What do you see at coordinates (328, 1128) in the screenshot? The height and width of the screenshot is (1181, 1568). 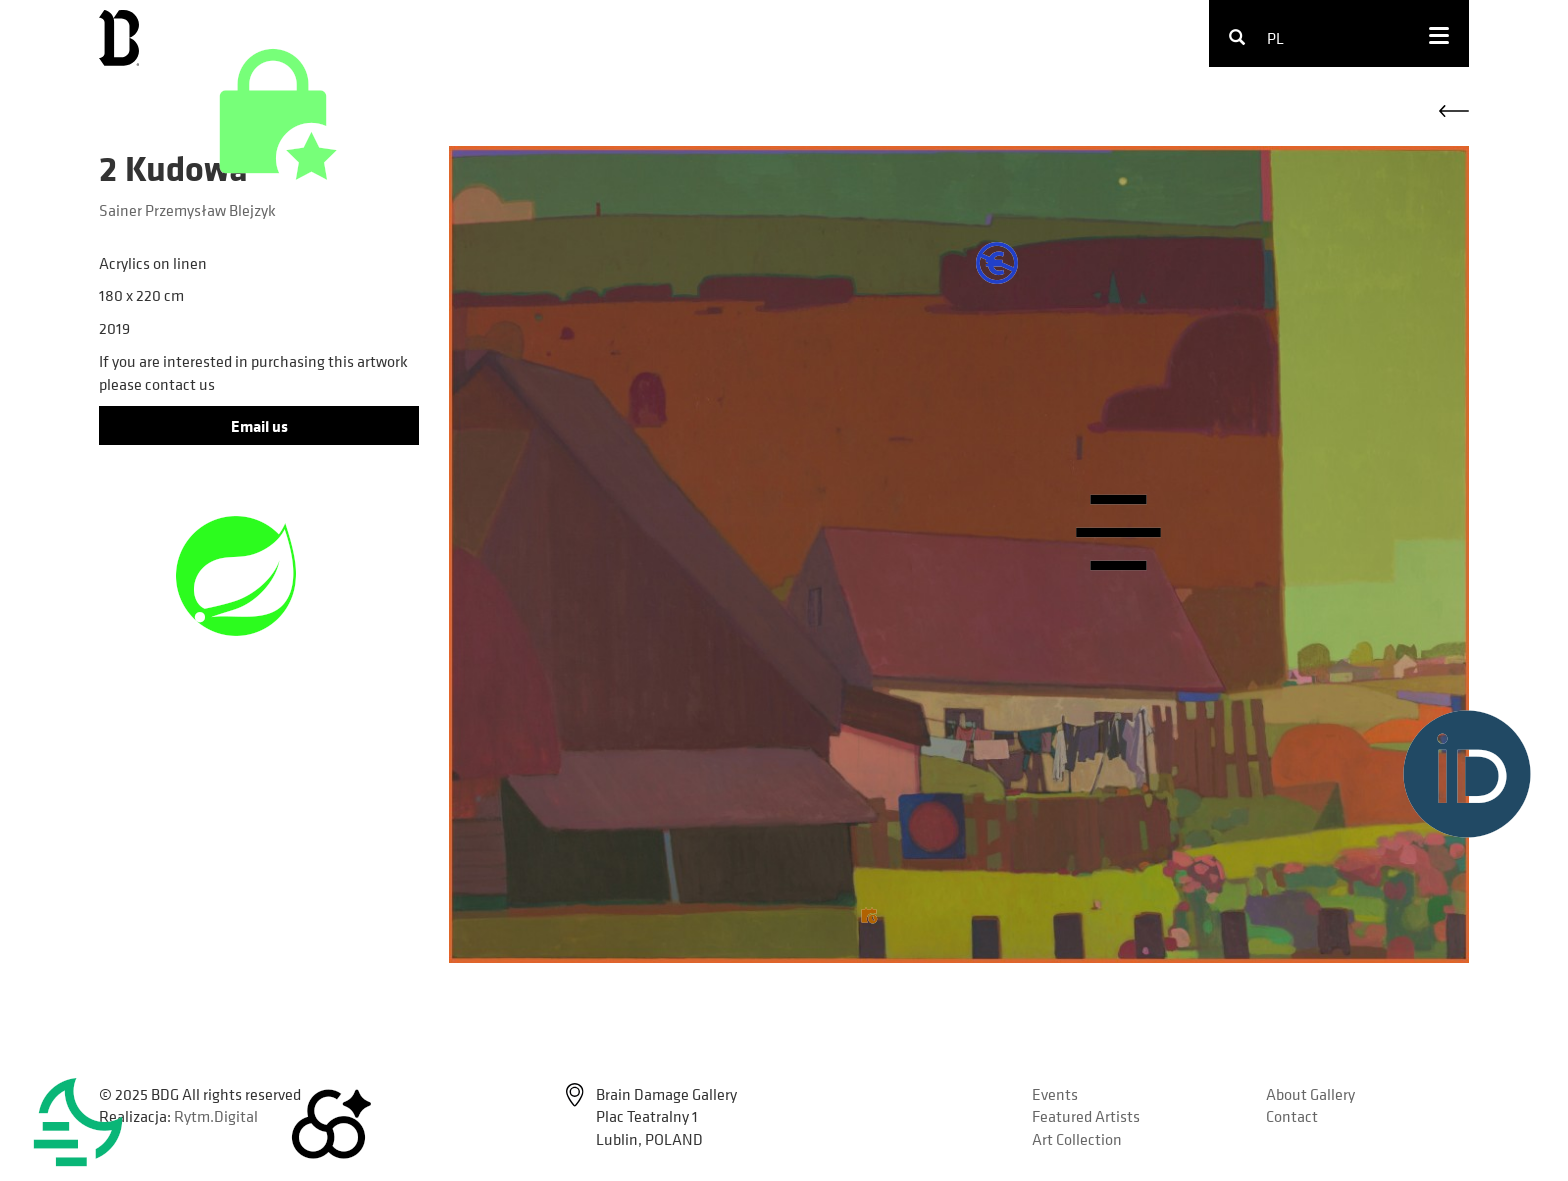 I see `apply AI-powered color filters to an image` at bounding box center [328, 1128].